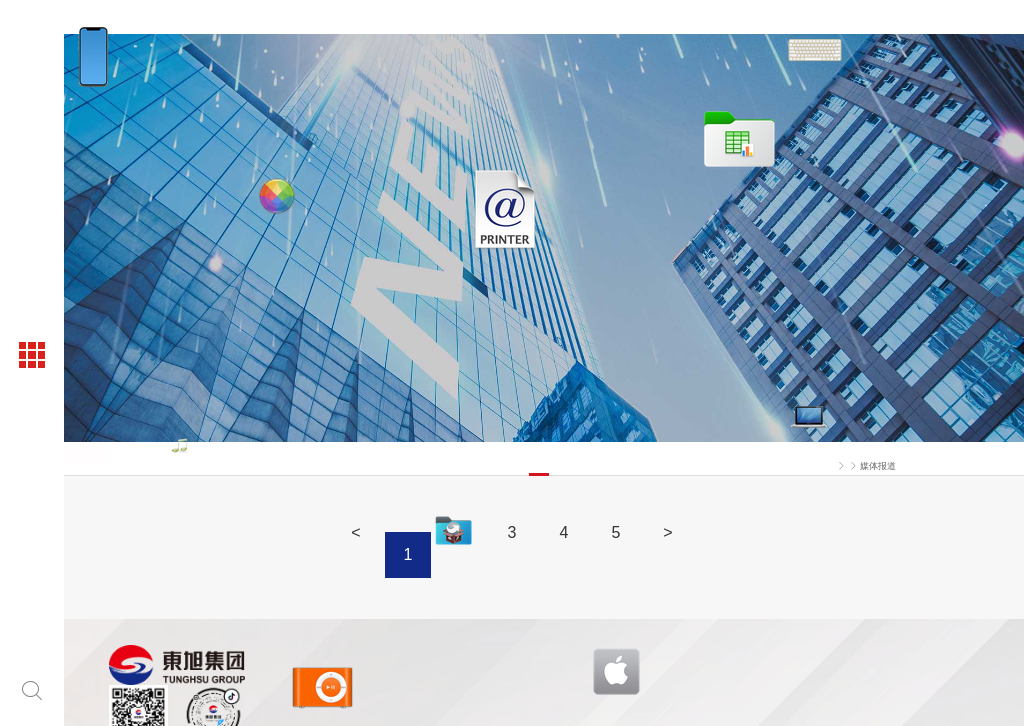 The image size is (1024, 726). Describe the element at coordinates (505, 211) in the screenshot. I see `add a network printer using a URL or IP address` at that location.